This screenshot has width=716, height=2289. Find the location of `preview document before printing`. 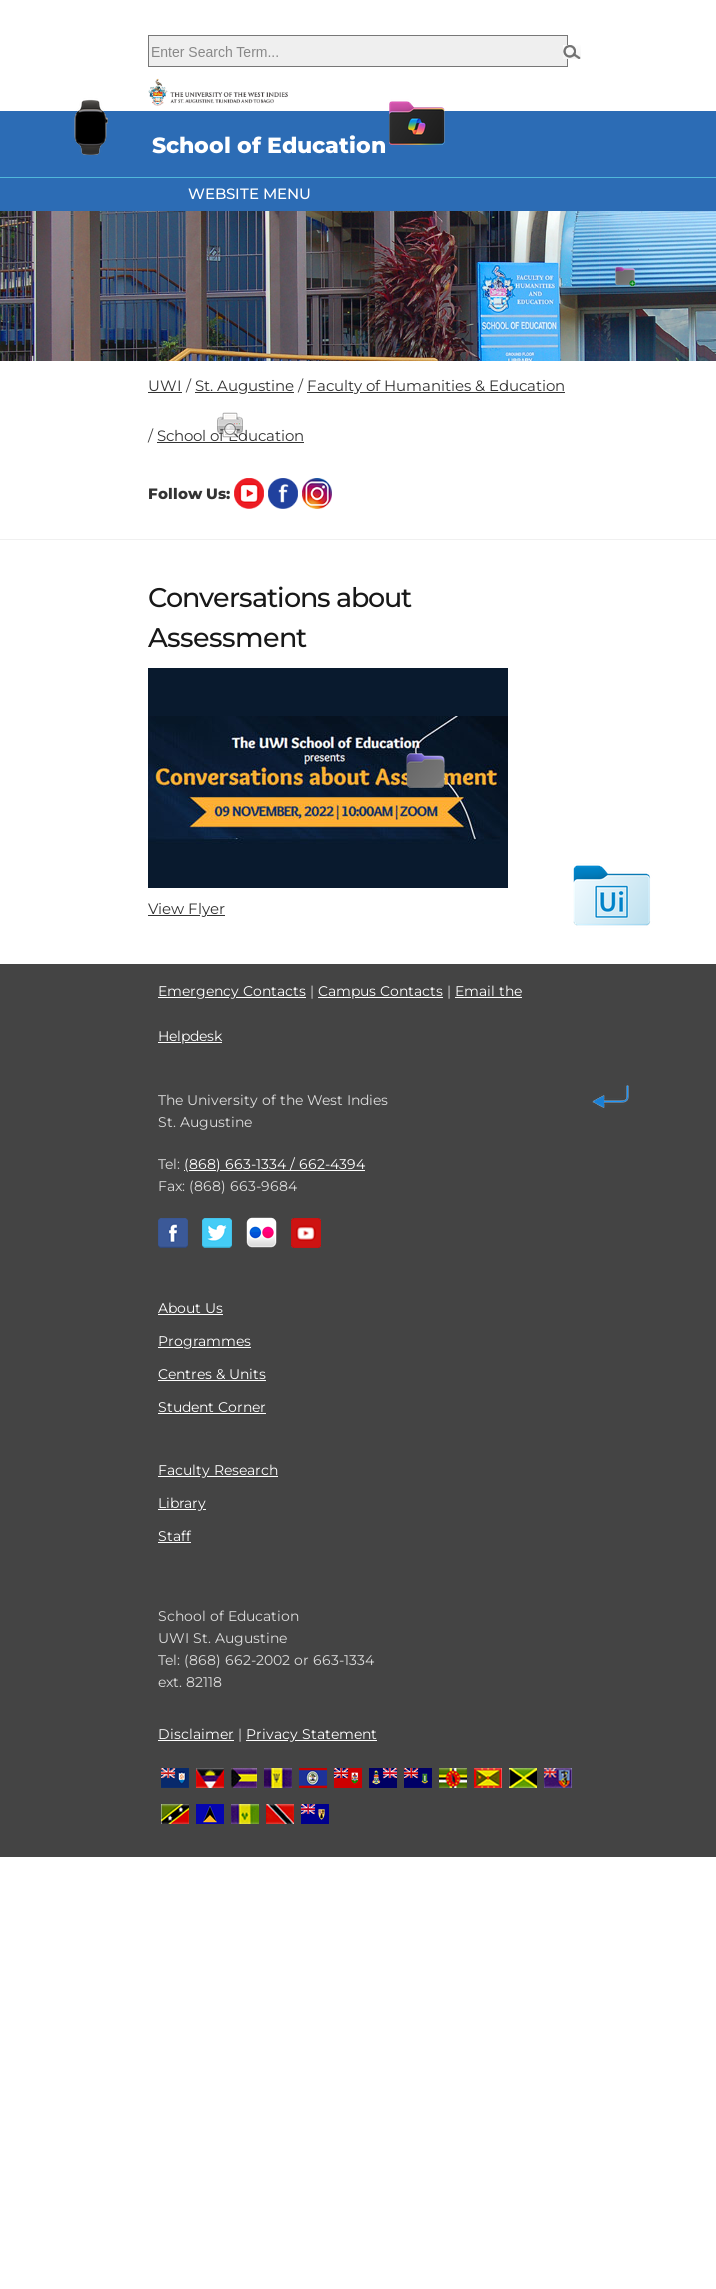

preview document before printing is located at coordinates (230, 425).